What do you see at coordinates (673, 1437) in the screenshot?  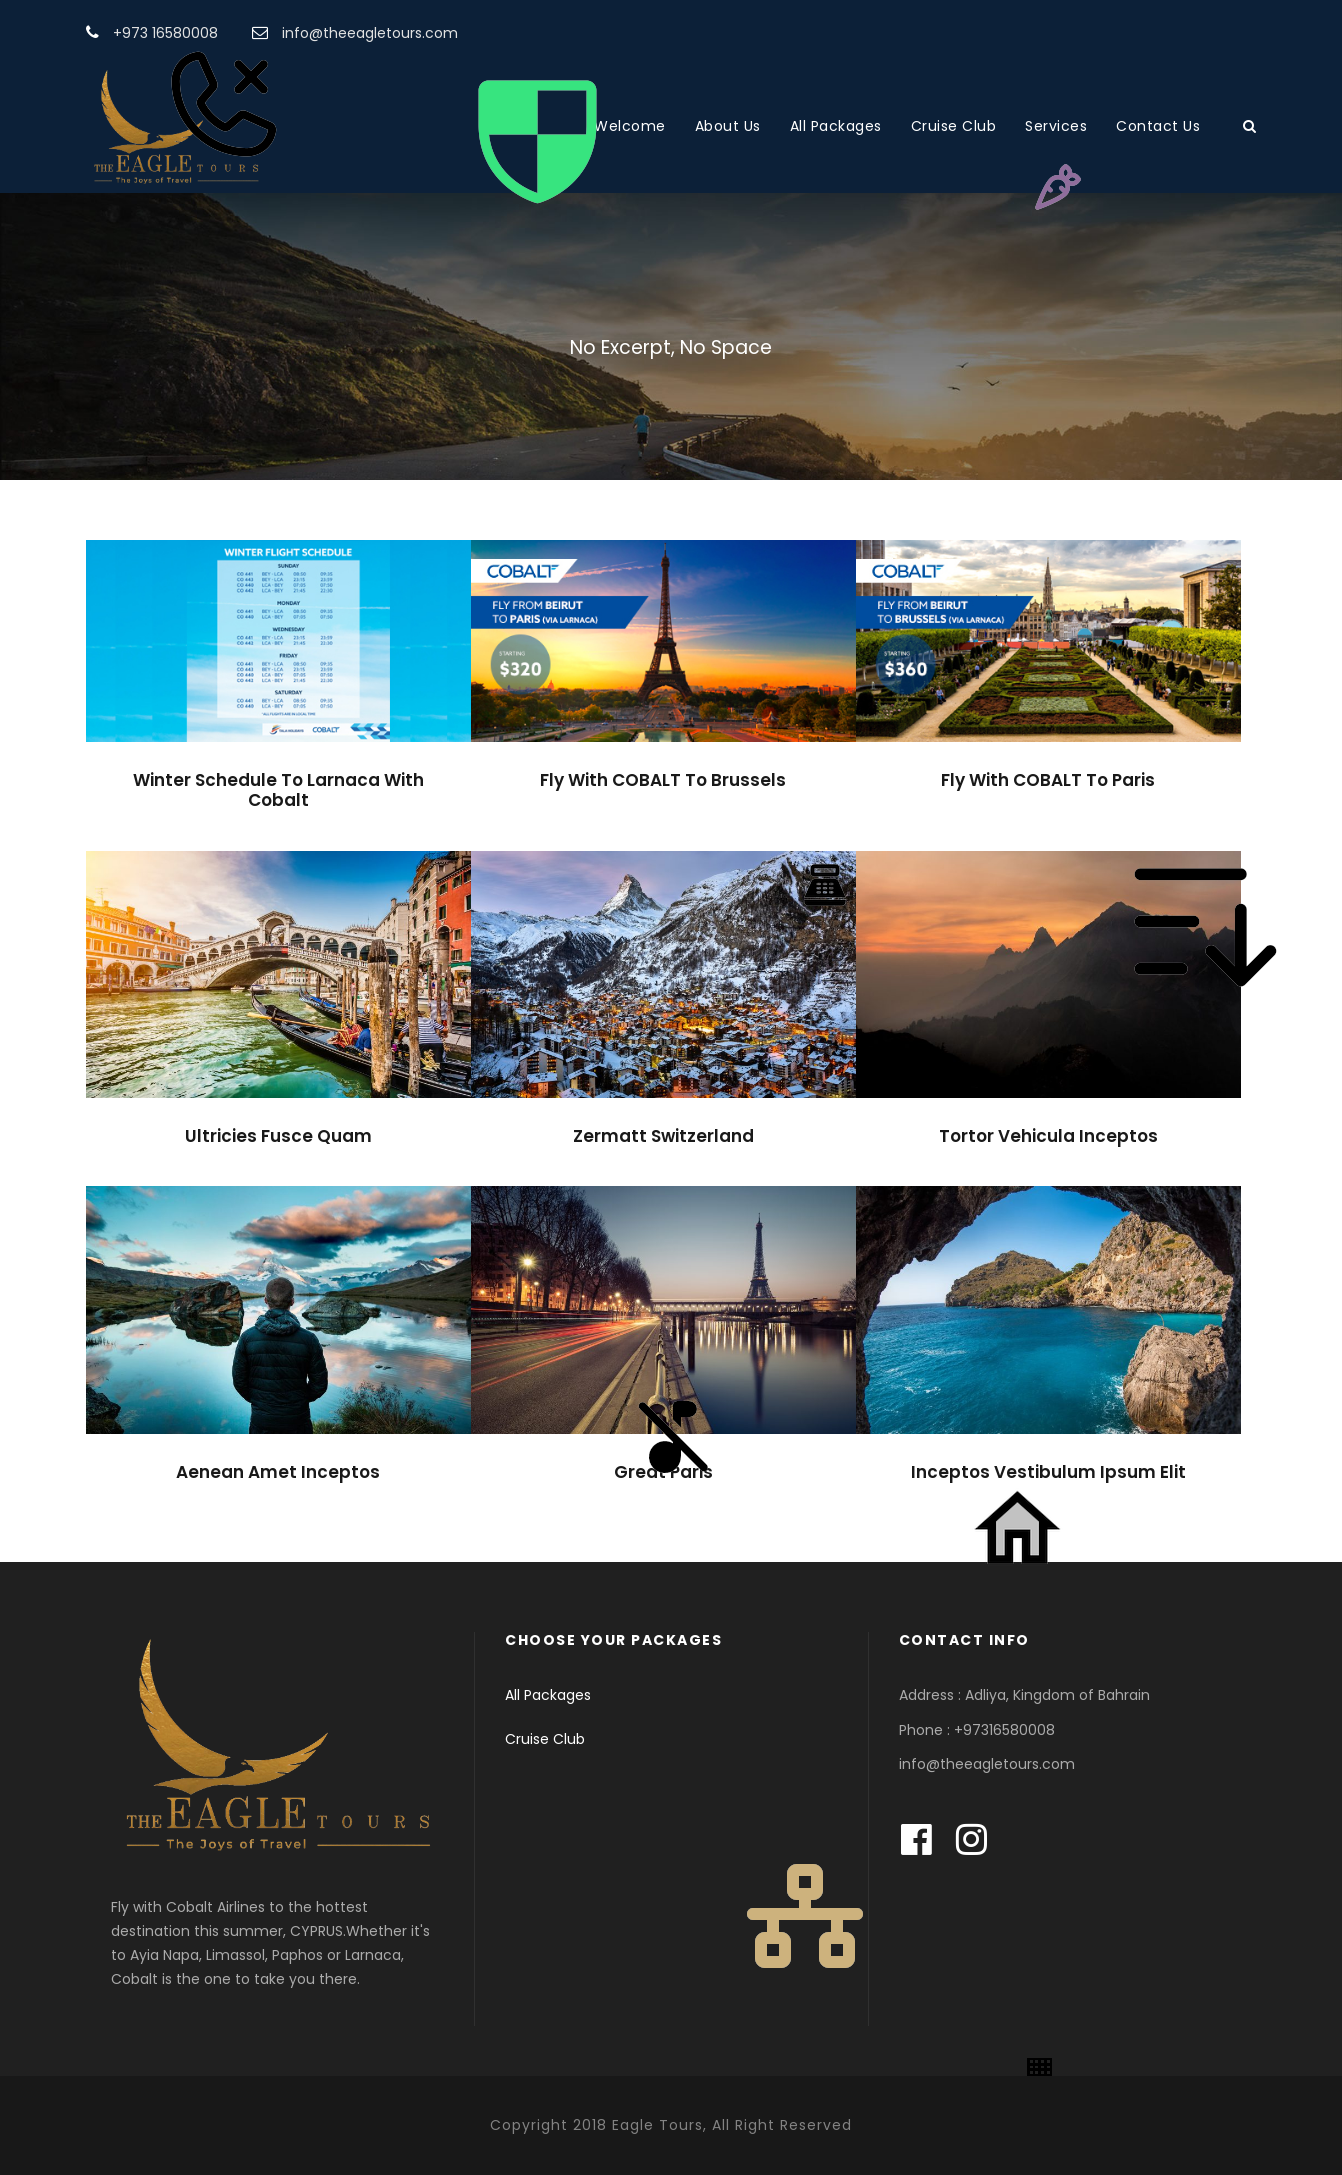 I see `mute or disable music playback` at bounding box center [673, 1437].